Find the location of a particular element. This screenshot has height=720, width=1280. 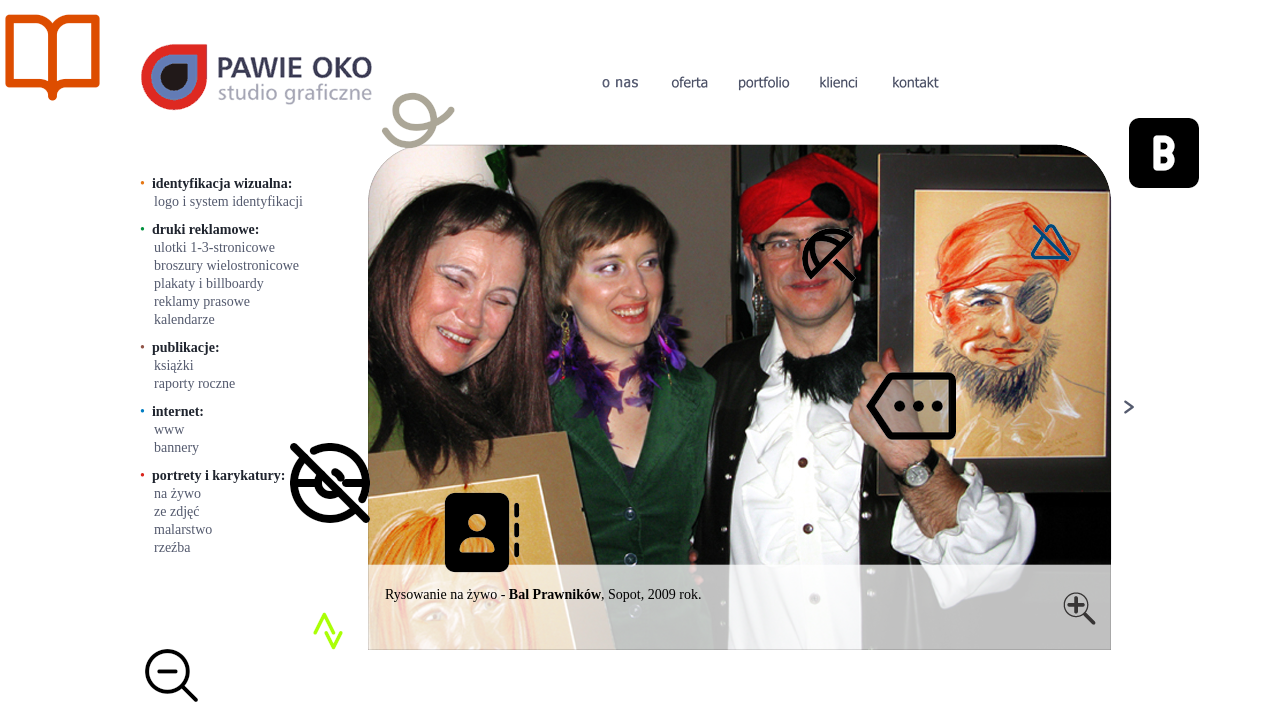

view more notifications is located at coordinates (911, 406).